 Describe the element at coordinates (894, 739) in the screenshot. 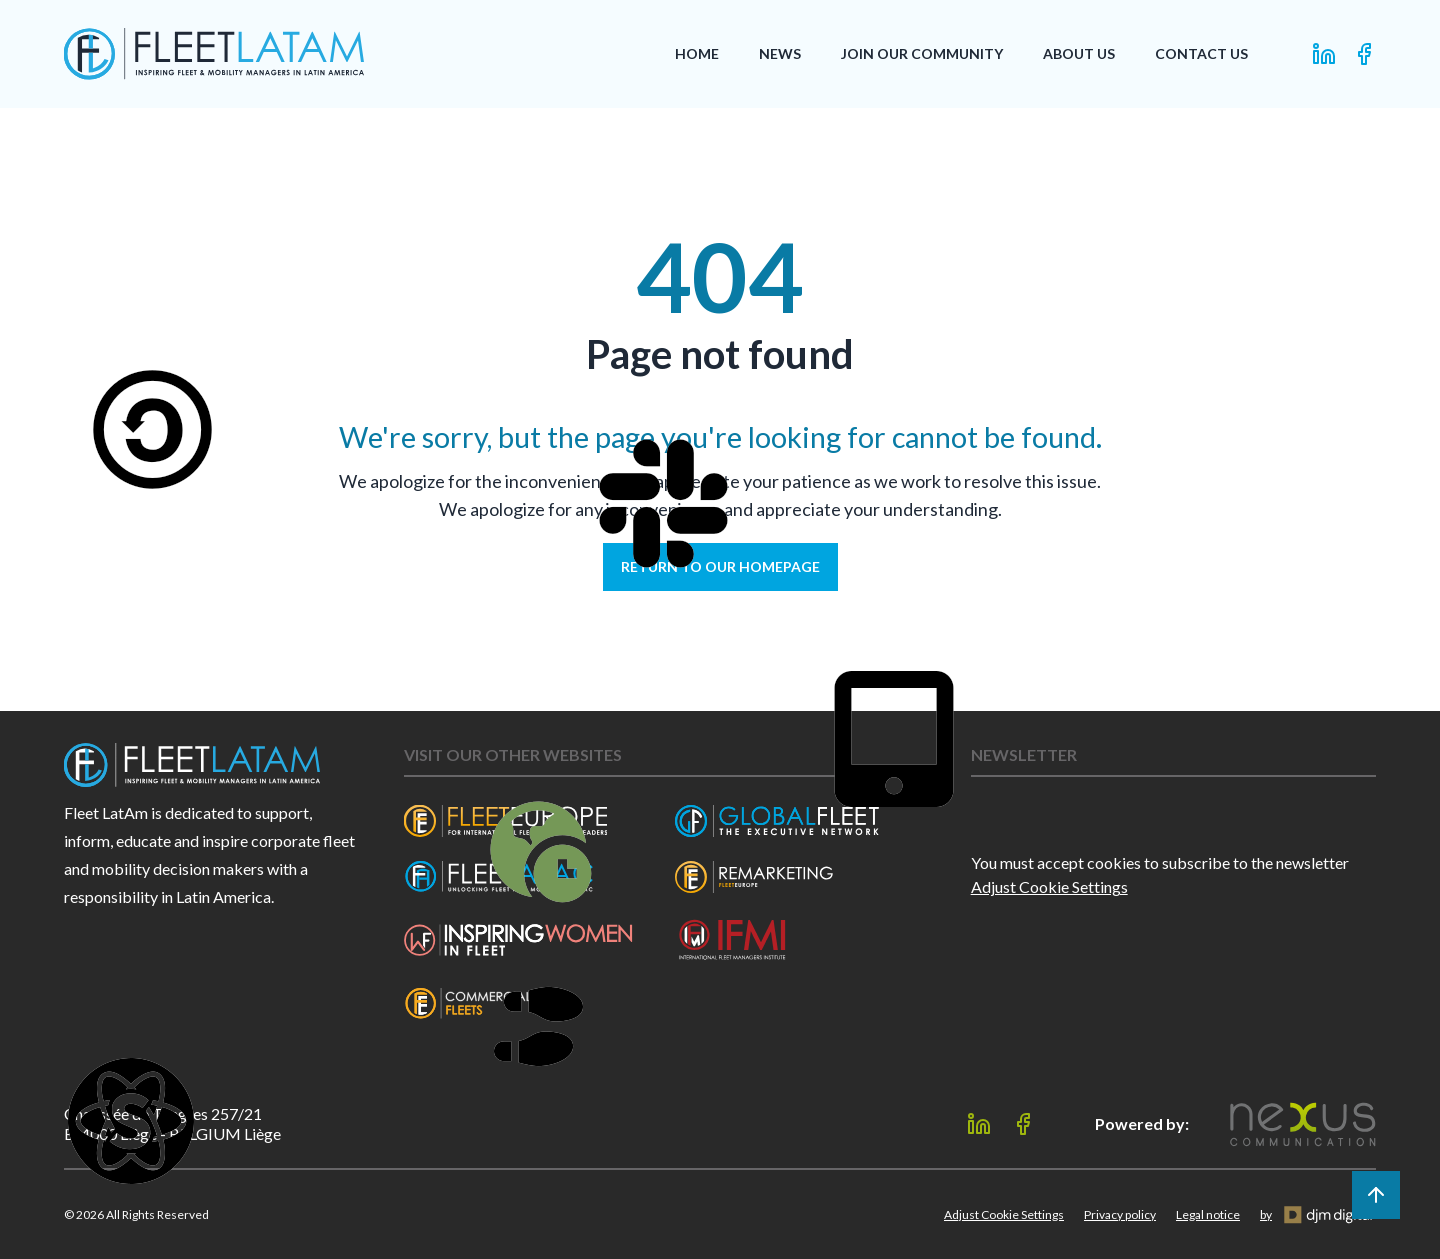

I see `switch to tablet view or layout` at that location.